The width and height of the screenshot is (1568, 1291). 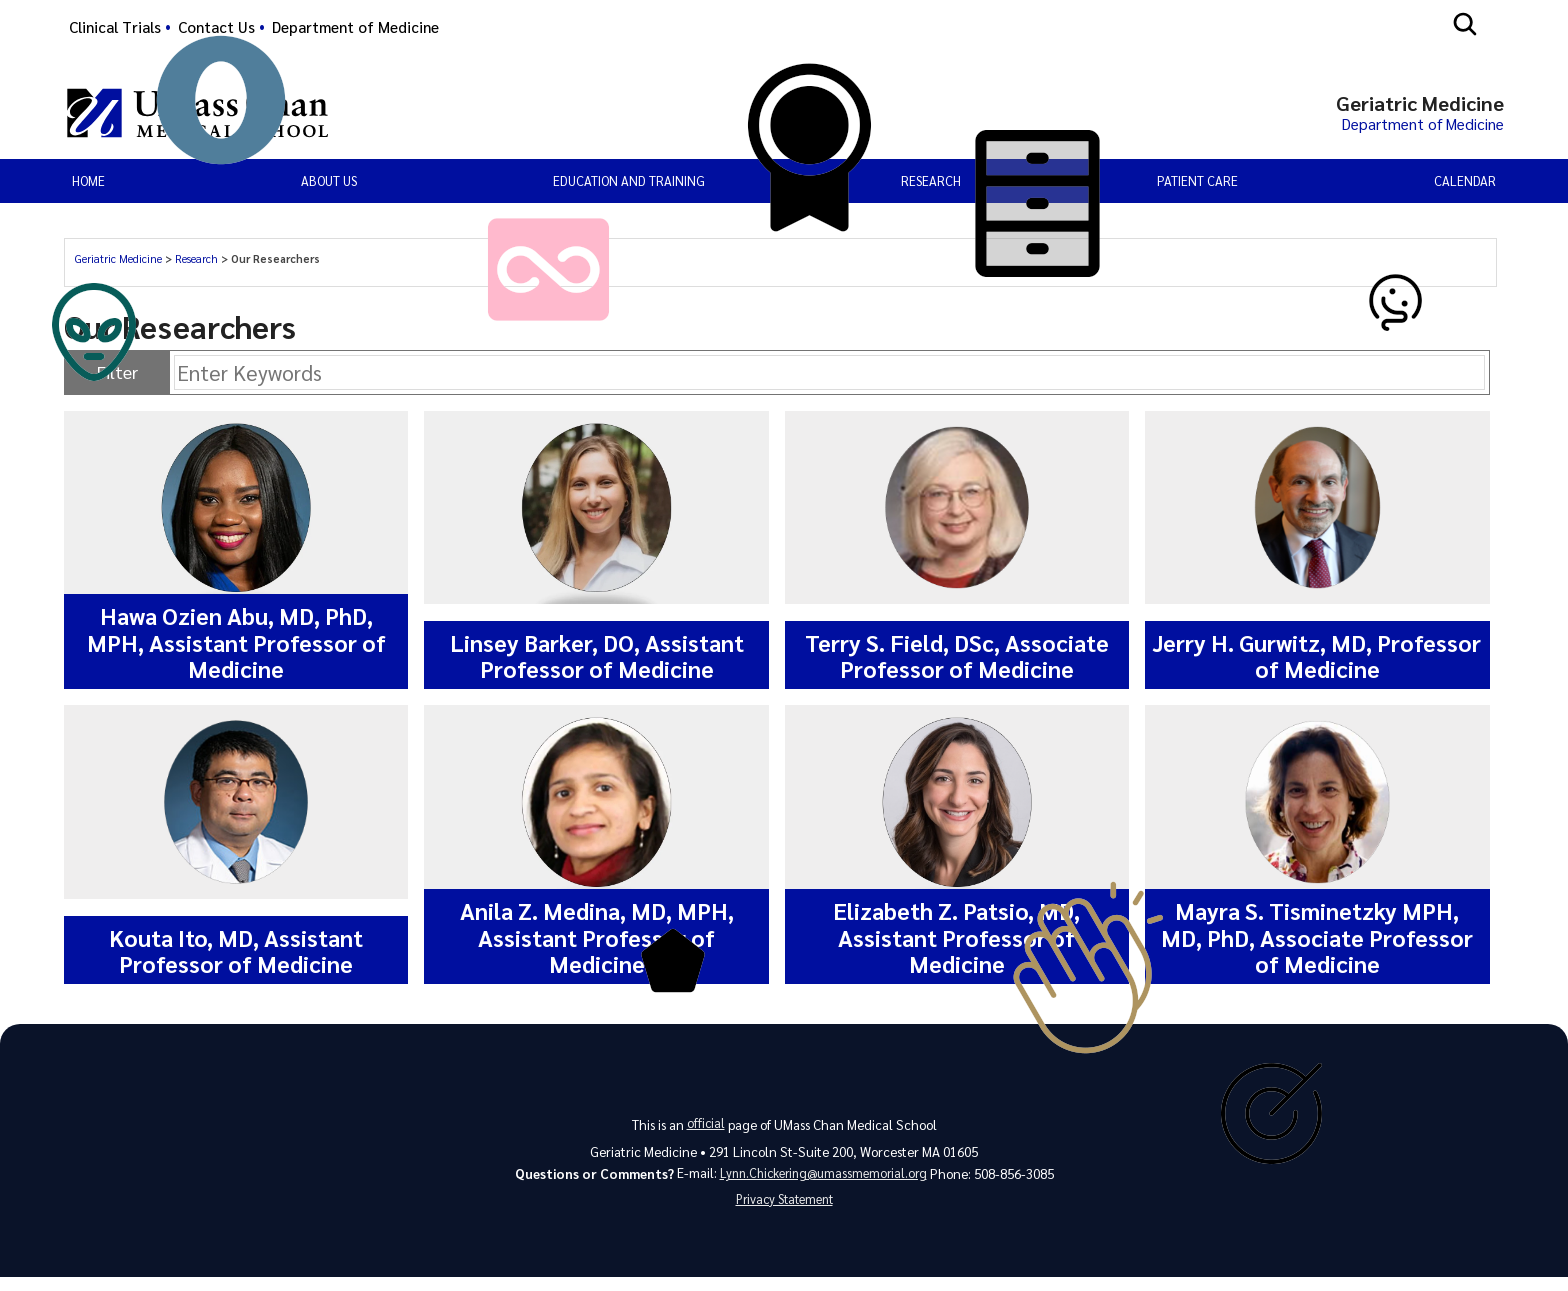 I want to click on browse furniture or home decor items, so click(x=1037, y=203).